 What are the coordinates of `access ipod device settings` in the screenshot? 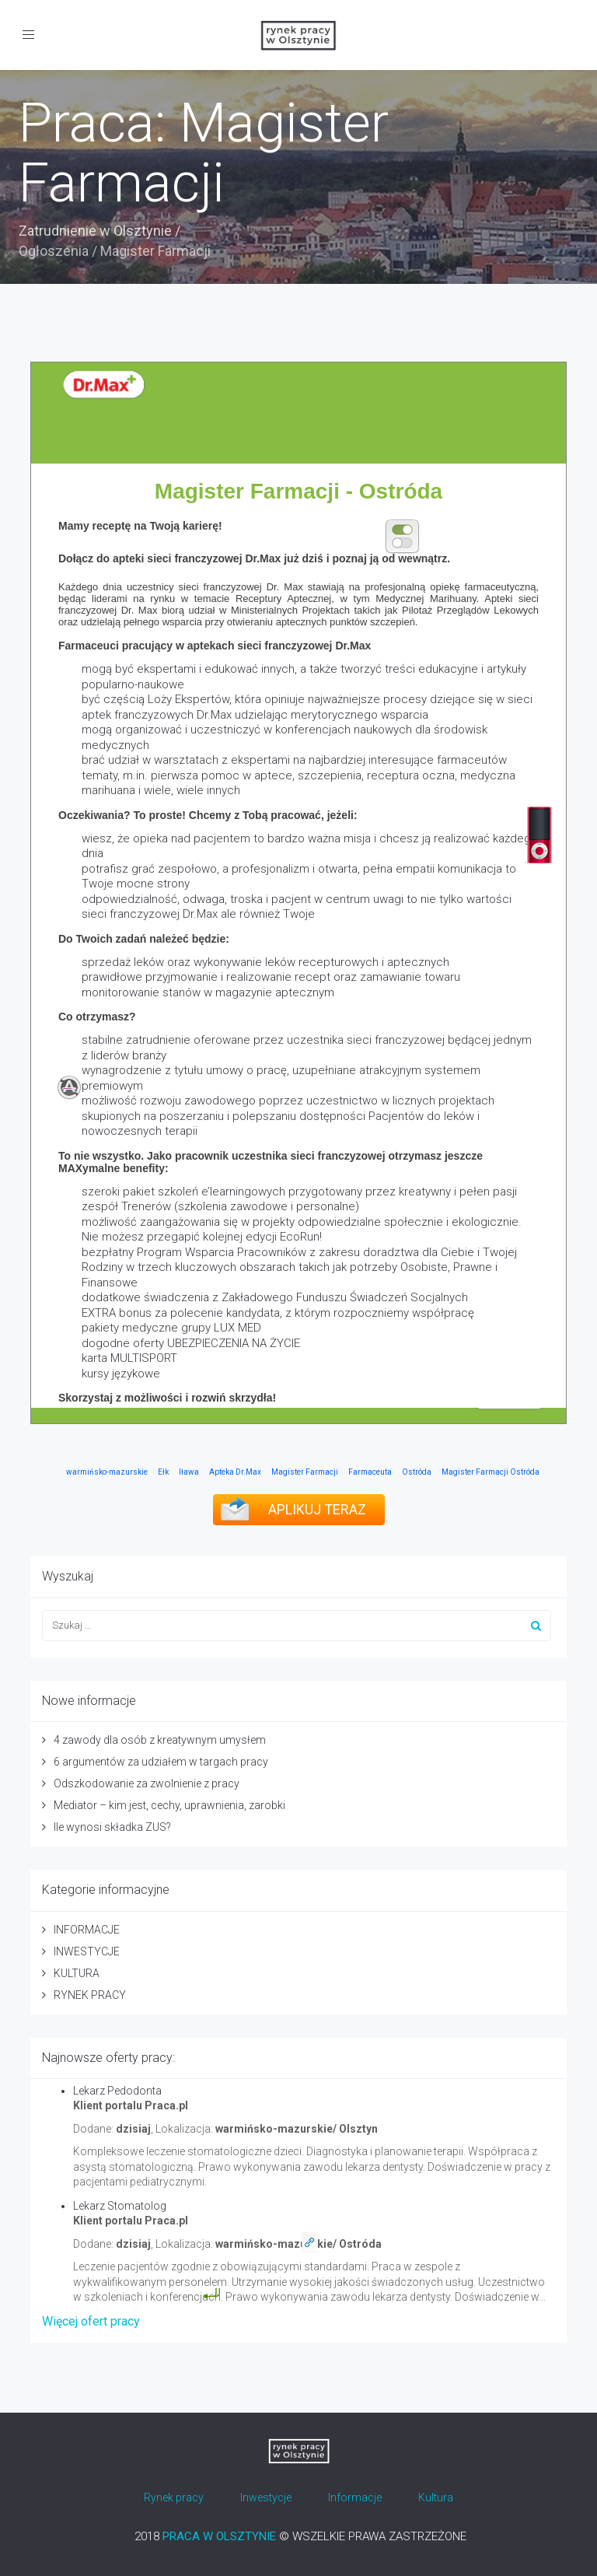 It's located at (539, 835).